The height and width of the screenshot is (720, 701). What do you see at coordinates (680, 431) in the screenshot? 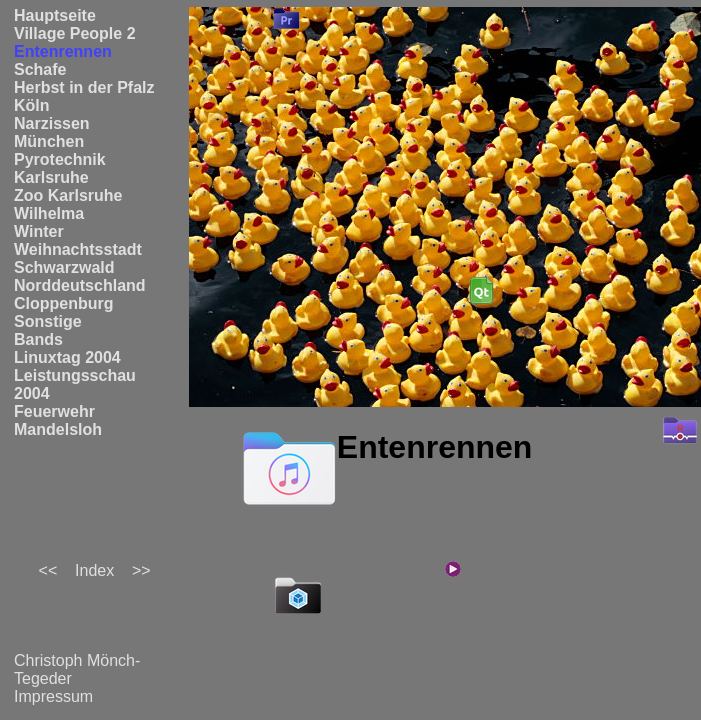
I see `folder for Pokémon Team Rocket collection or fan content` at bounding box center [680, 431].